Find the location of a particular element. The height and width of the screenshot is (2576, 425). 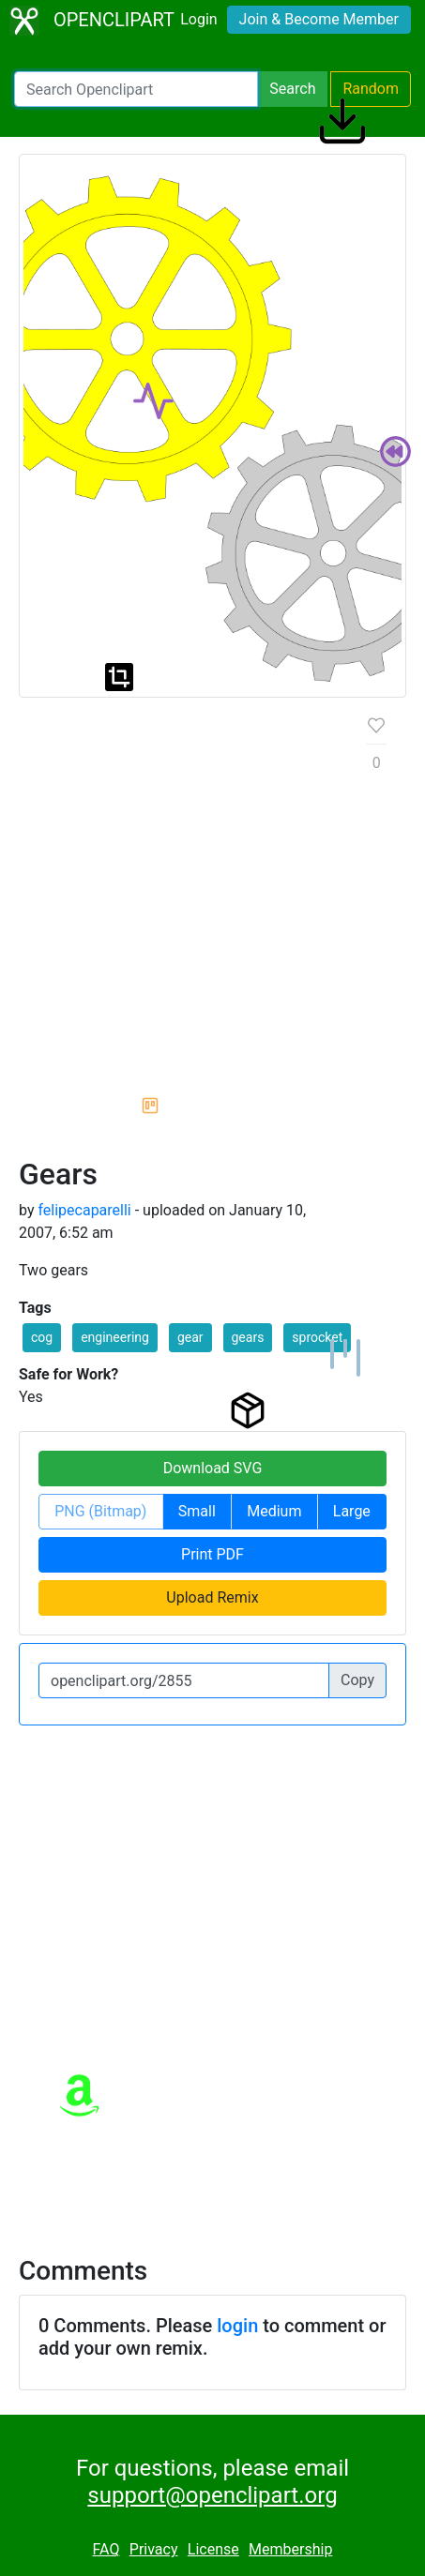

rewind or skip backward in media playback is located at coordinates (395, 451).